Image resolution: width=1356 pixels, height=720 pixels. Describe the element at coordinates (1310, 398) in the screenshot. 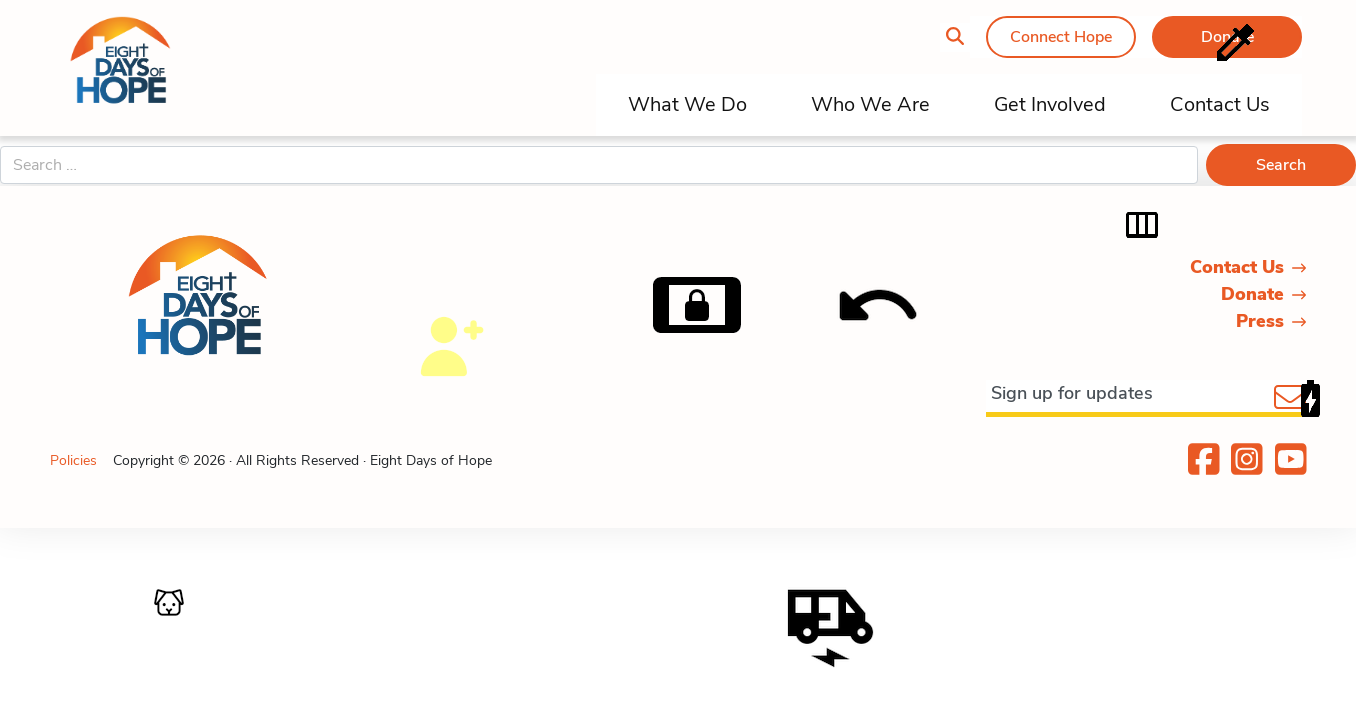

I see `indicates battery is fully charged while connected to power` at that location.